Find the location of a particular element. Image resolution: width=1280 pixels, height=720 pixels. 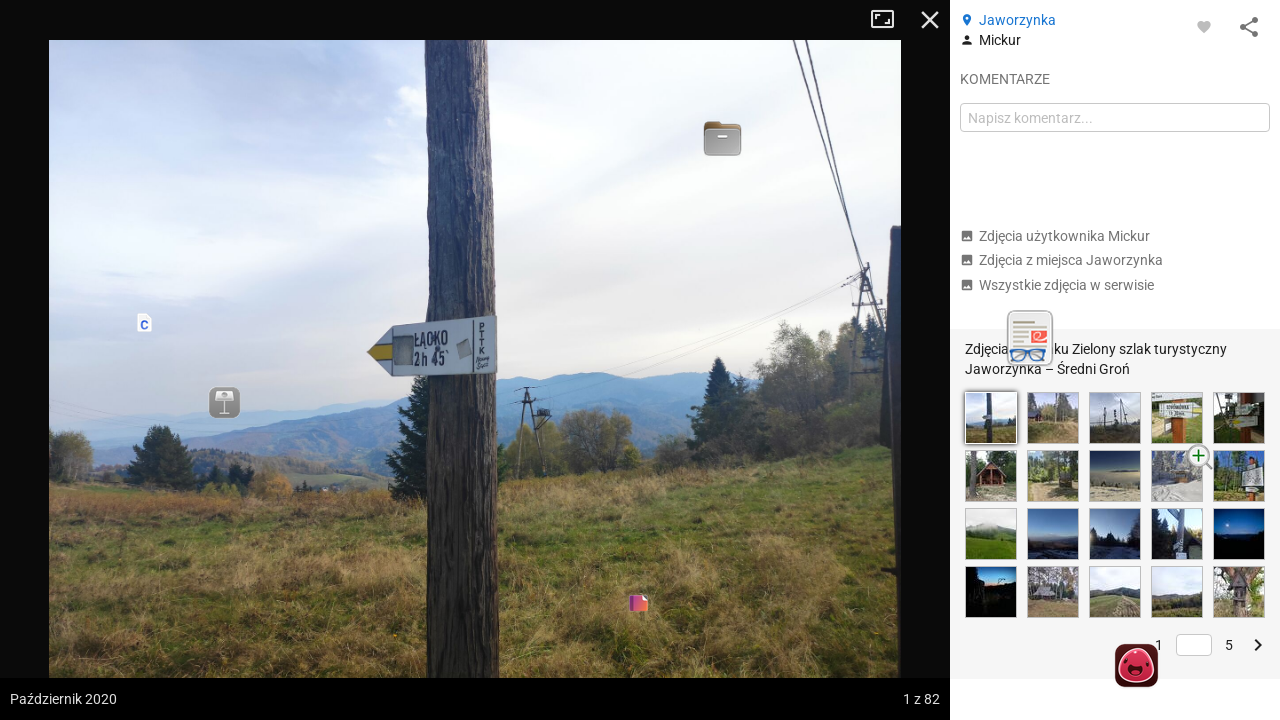

open Keynote to create or edit presentations is located at coordinates (224, 402).